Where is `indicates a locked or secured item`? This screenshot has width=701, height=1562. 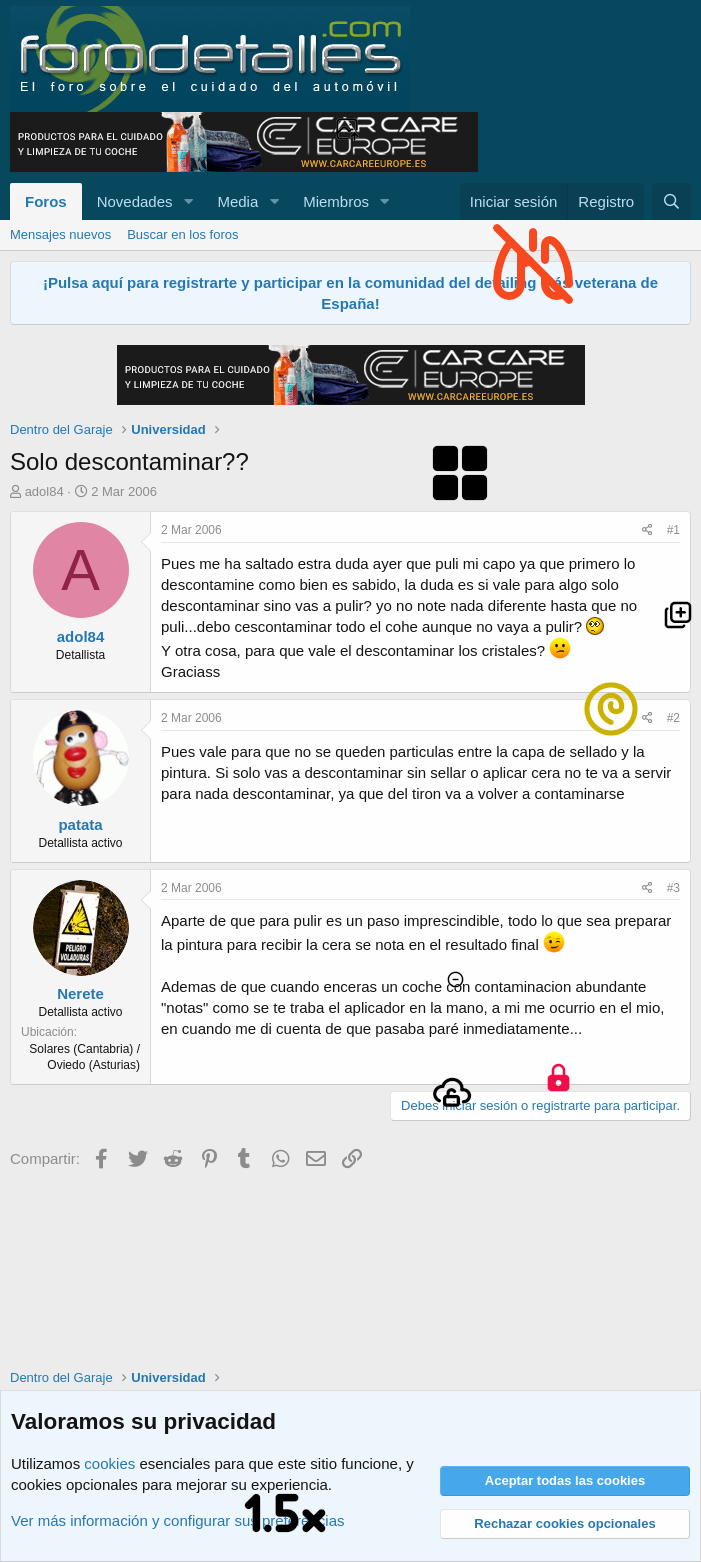
indicates a locked or secured item is located at coordinates (558, 1077).